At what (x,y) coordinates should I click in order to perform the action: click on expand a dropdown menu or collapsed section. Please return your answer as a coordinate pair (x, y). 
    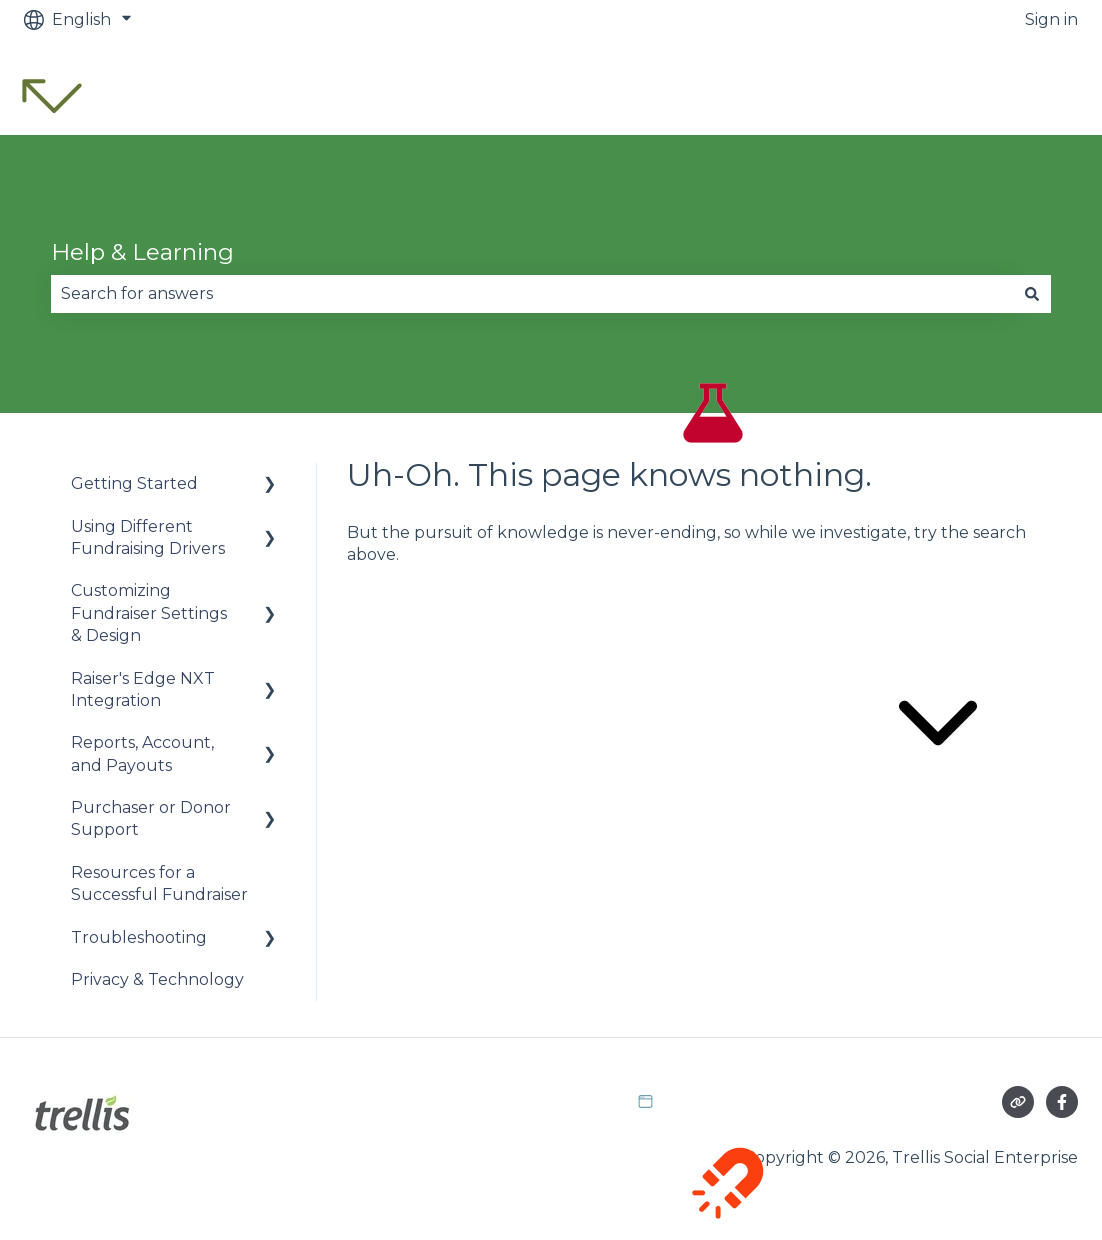
    Looking at the image, I should click on (938, 723).